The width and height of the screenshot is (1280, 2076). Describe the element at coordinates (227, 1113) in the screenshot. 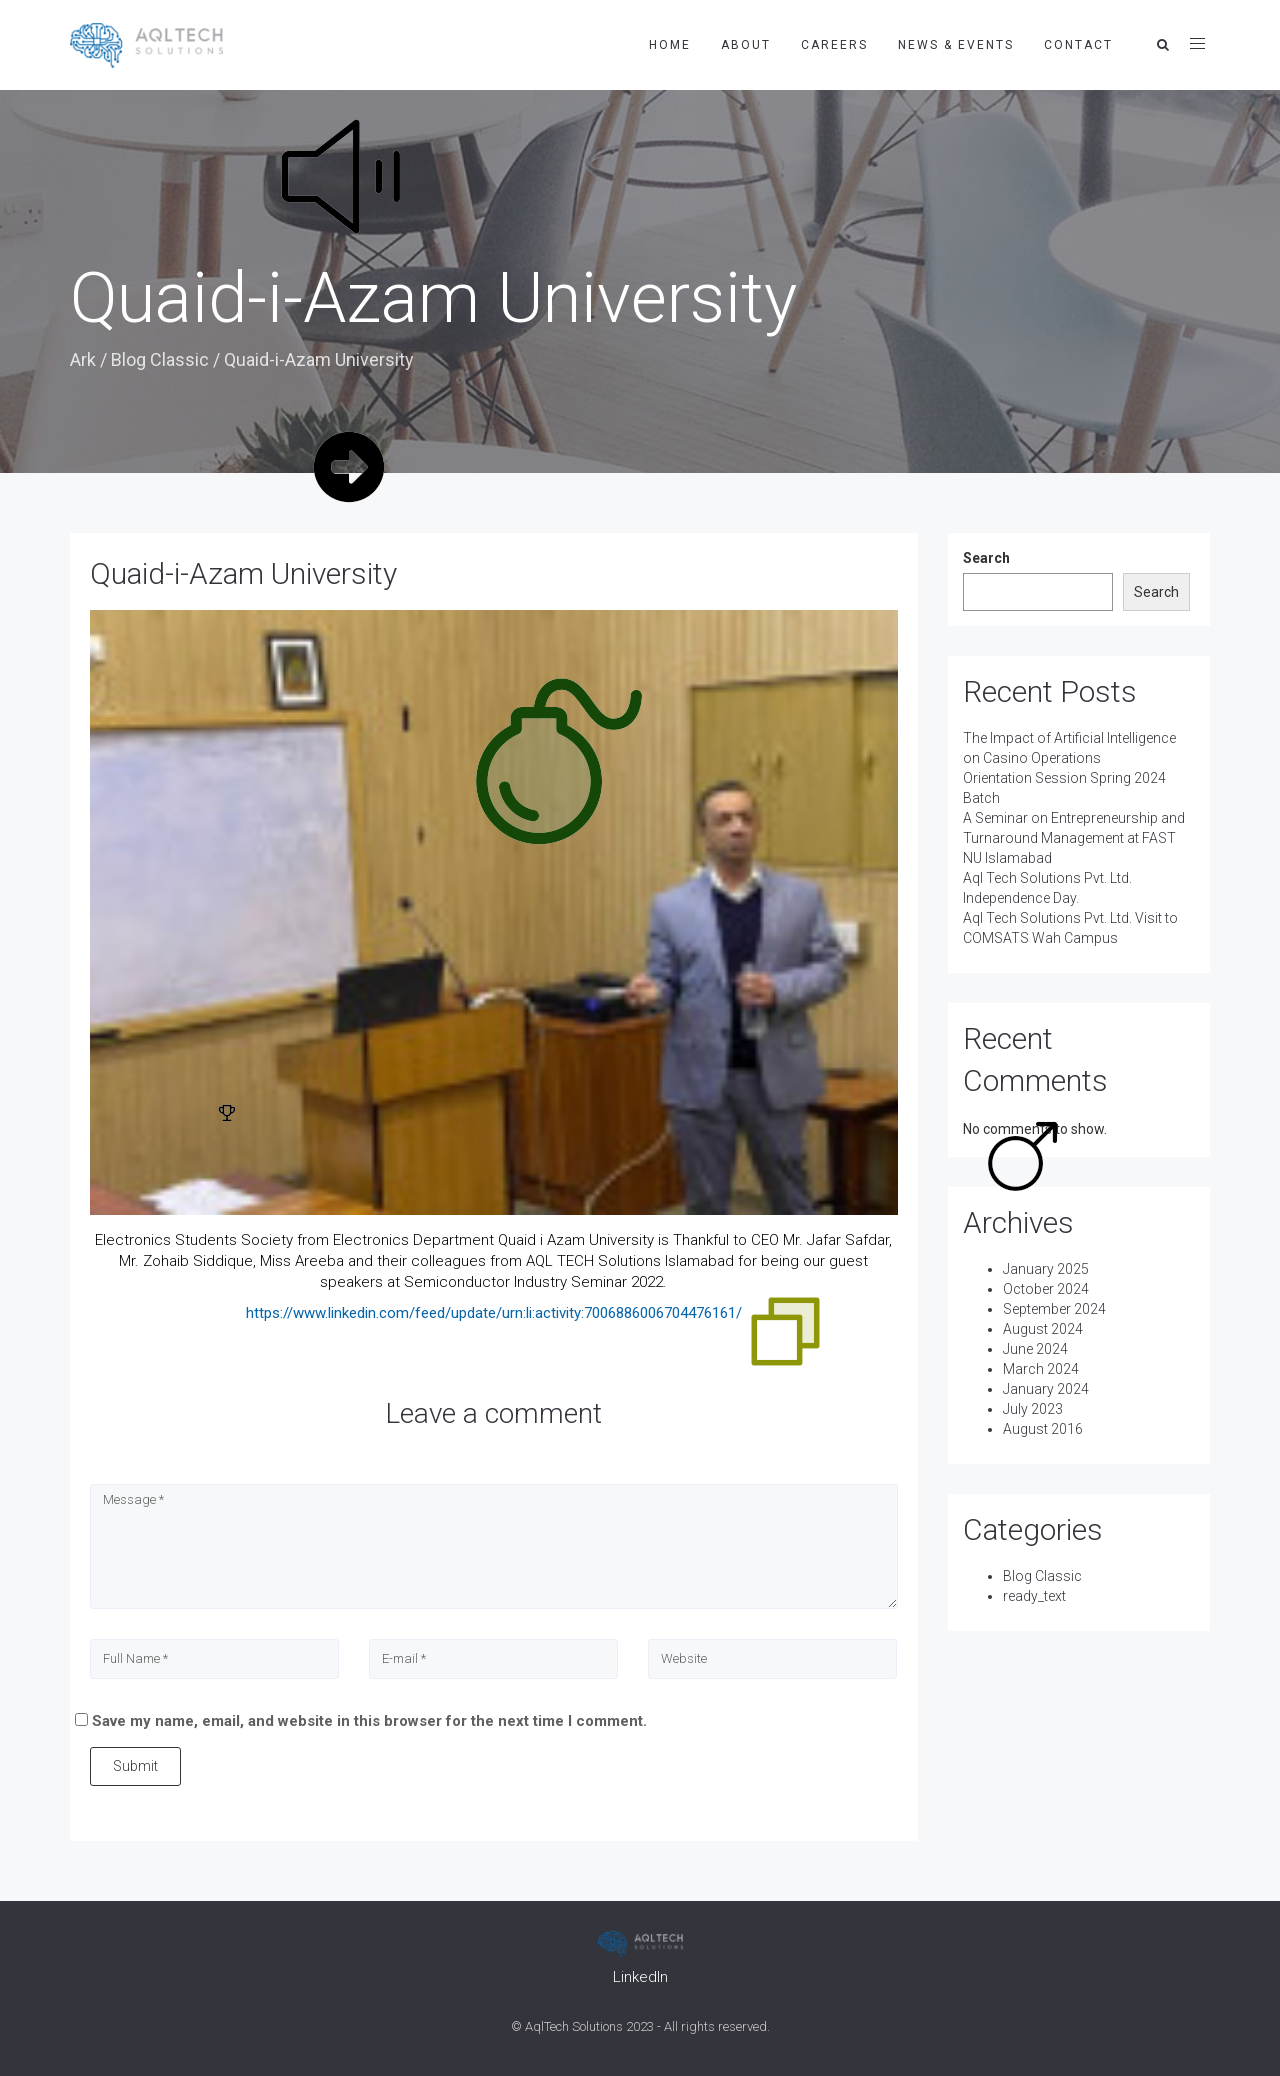

I see `view achievements or awards` at that location.